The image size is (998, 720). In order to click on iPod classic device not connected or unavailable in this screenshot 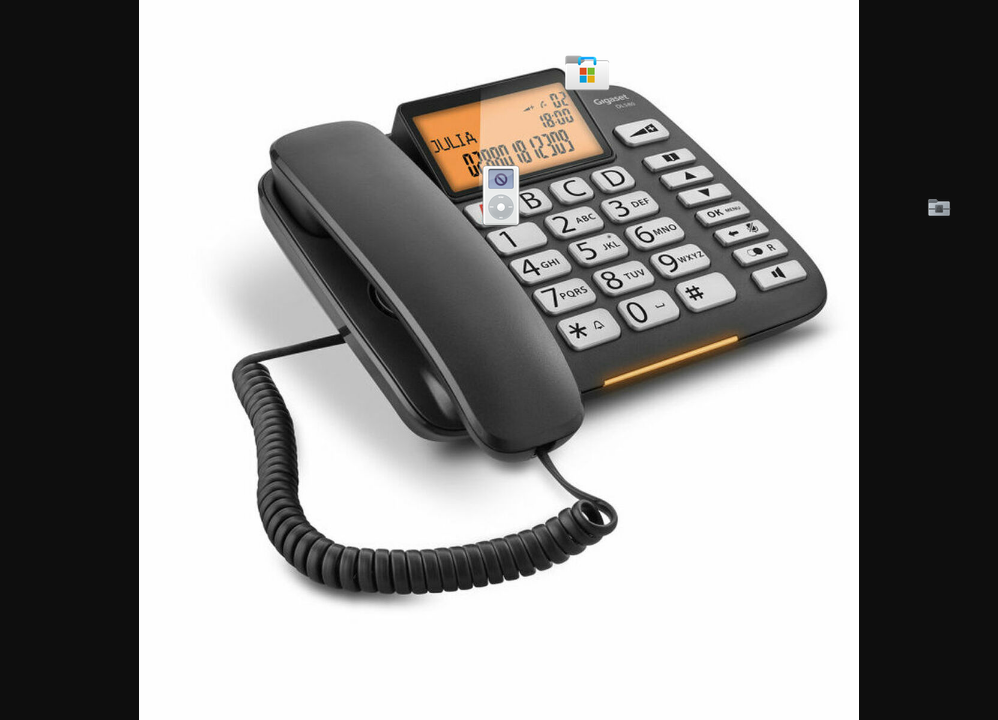, I will do `click(501, 196)`.